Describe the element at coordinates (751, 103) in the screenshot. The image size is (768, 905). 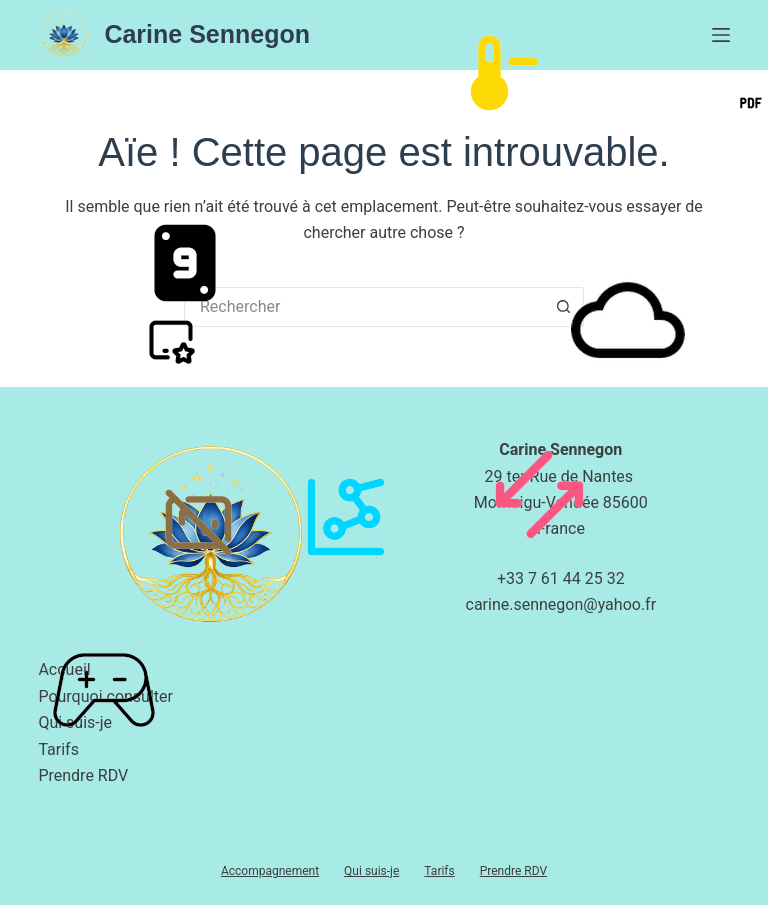
I see `view or open a PDF document` at that location.